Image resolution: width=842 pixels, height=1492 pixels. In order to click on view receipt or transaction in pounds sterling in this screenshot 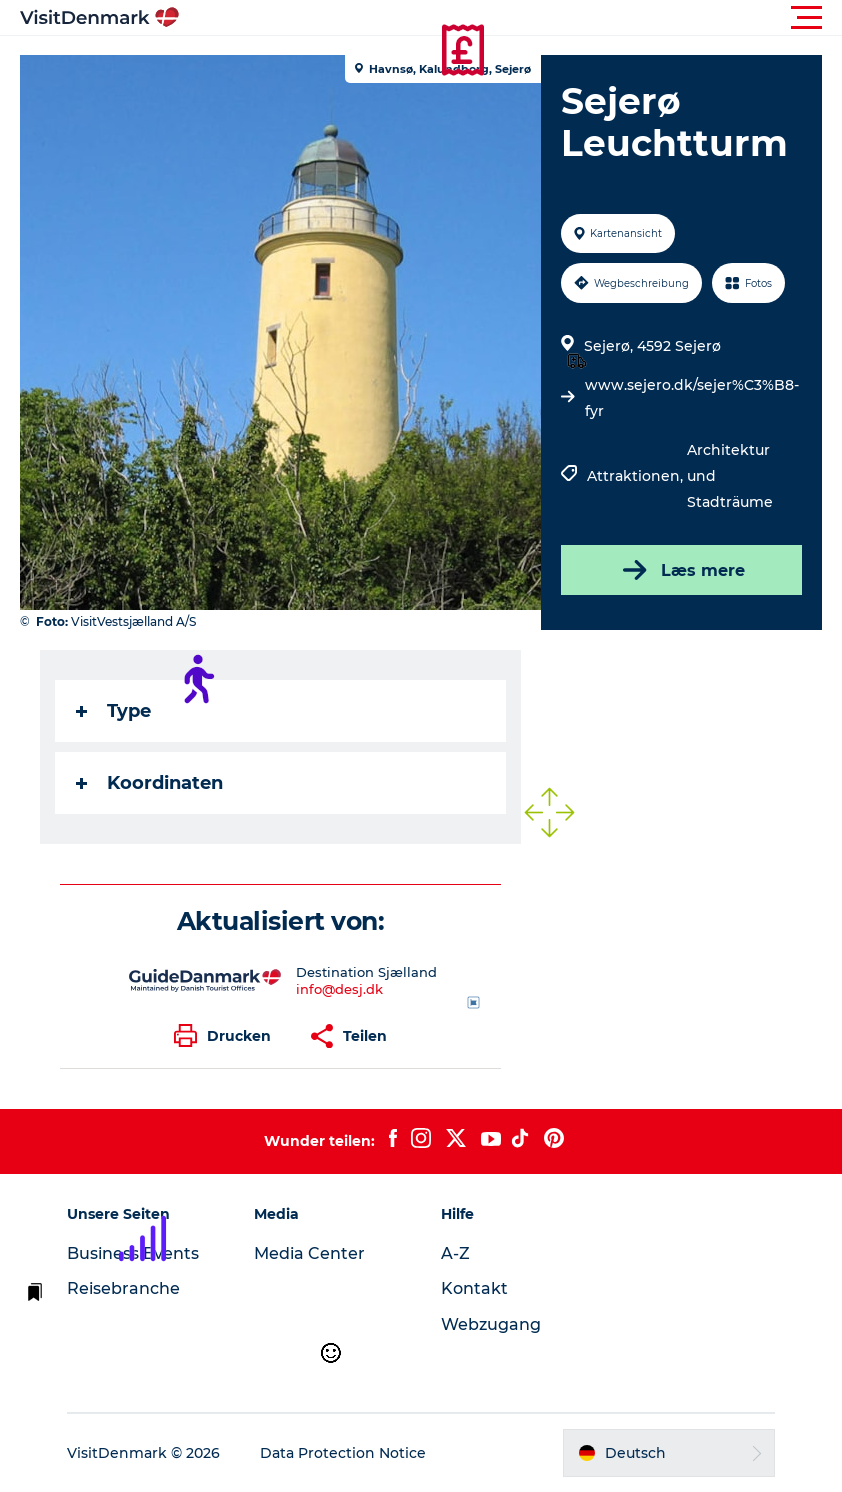, I will do `click(463, 50)`.